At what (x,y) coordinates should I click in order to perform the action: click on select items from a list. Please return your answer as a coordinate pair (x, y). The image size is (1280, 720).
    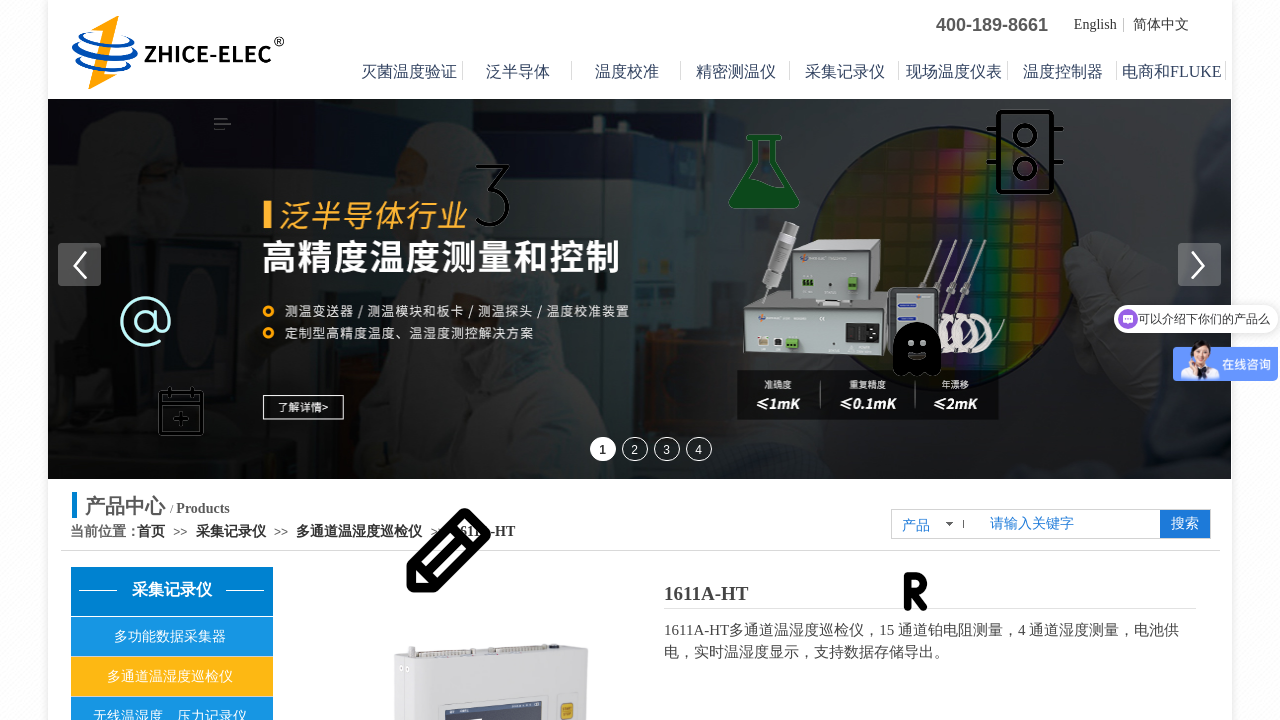
    Looking at the image, I should click on (222, 124).